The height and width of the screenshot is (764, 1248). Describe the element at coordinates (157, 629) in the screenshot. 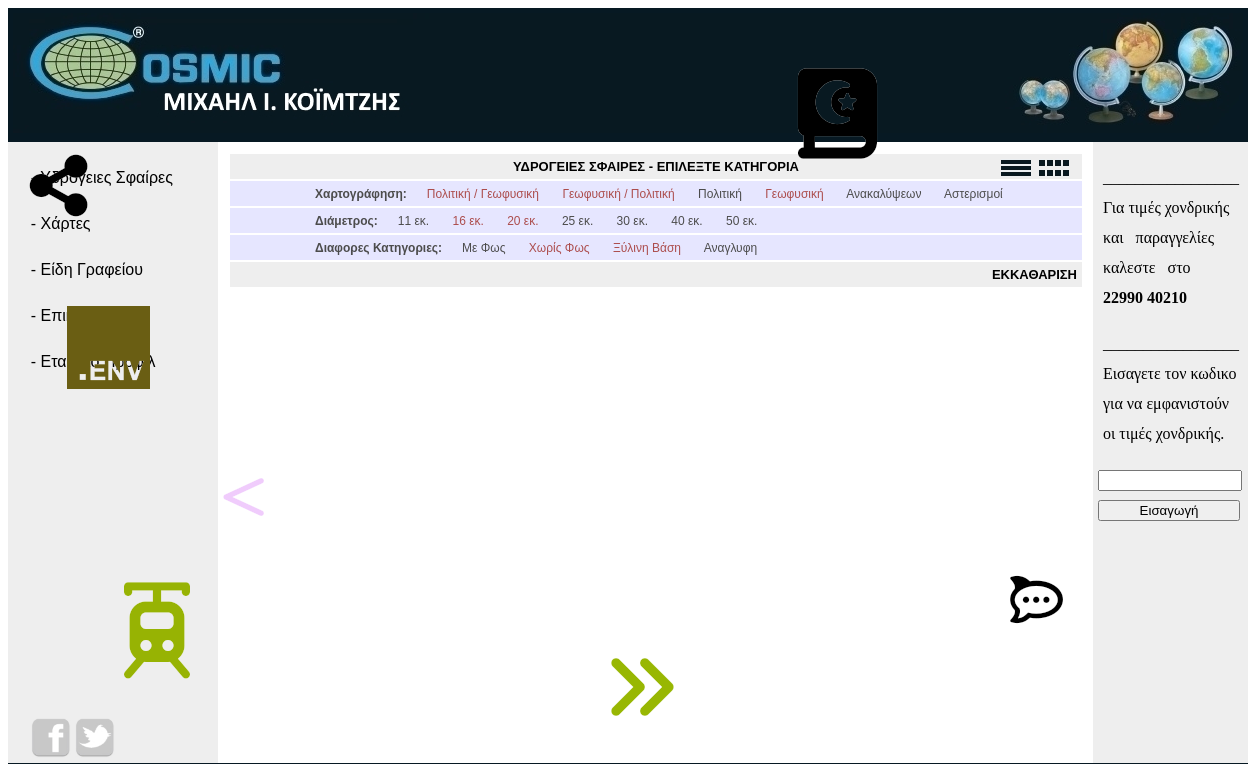

I see `access public transit or tram routes` at that location.